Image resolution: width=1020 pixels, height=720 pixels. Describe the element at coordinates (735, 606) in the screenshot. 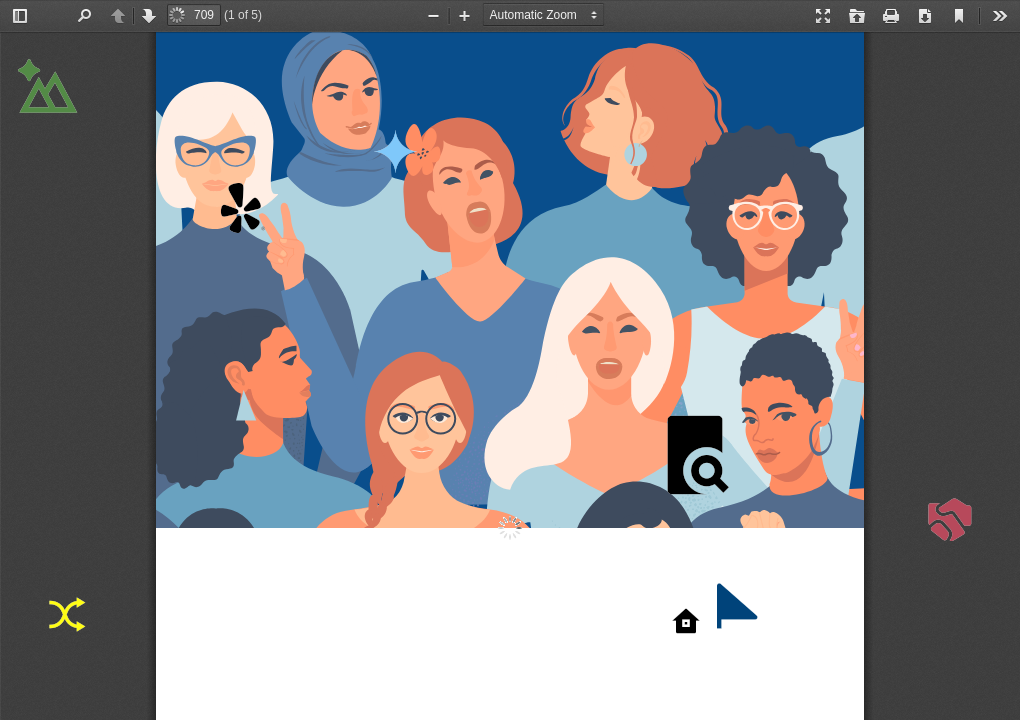

I see `flag an item for review or attention` at that location.